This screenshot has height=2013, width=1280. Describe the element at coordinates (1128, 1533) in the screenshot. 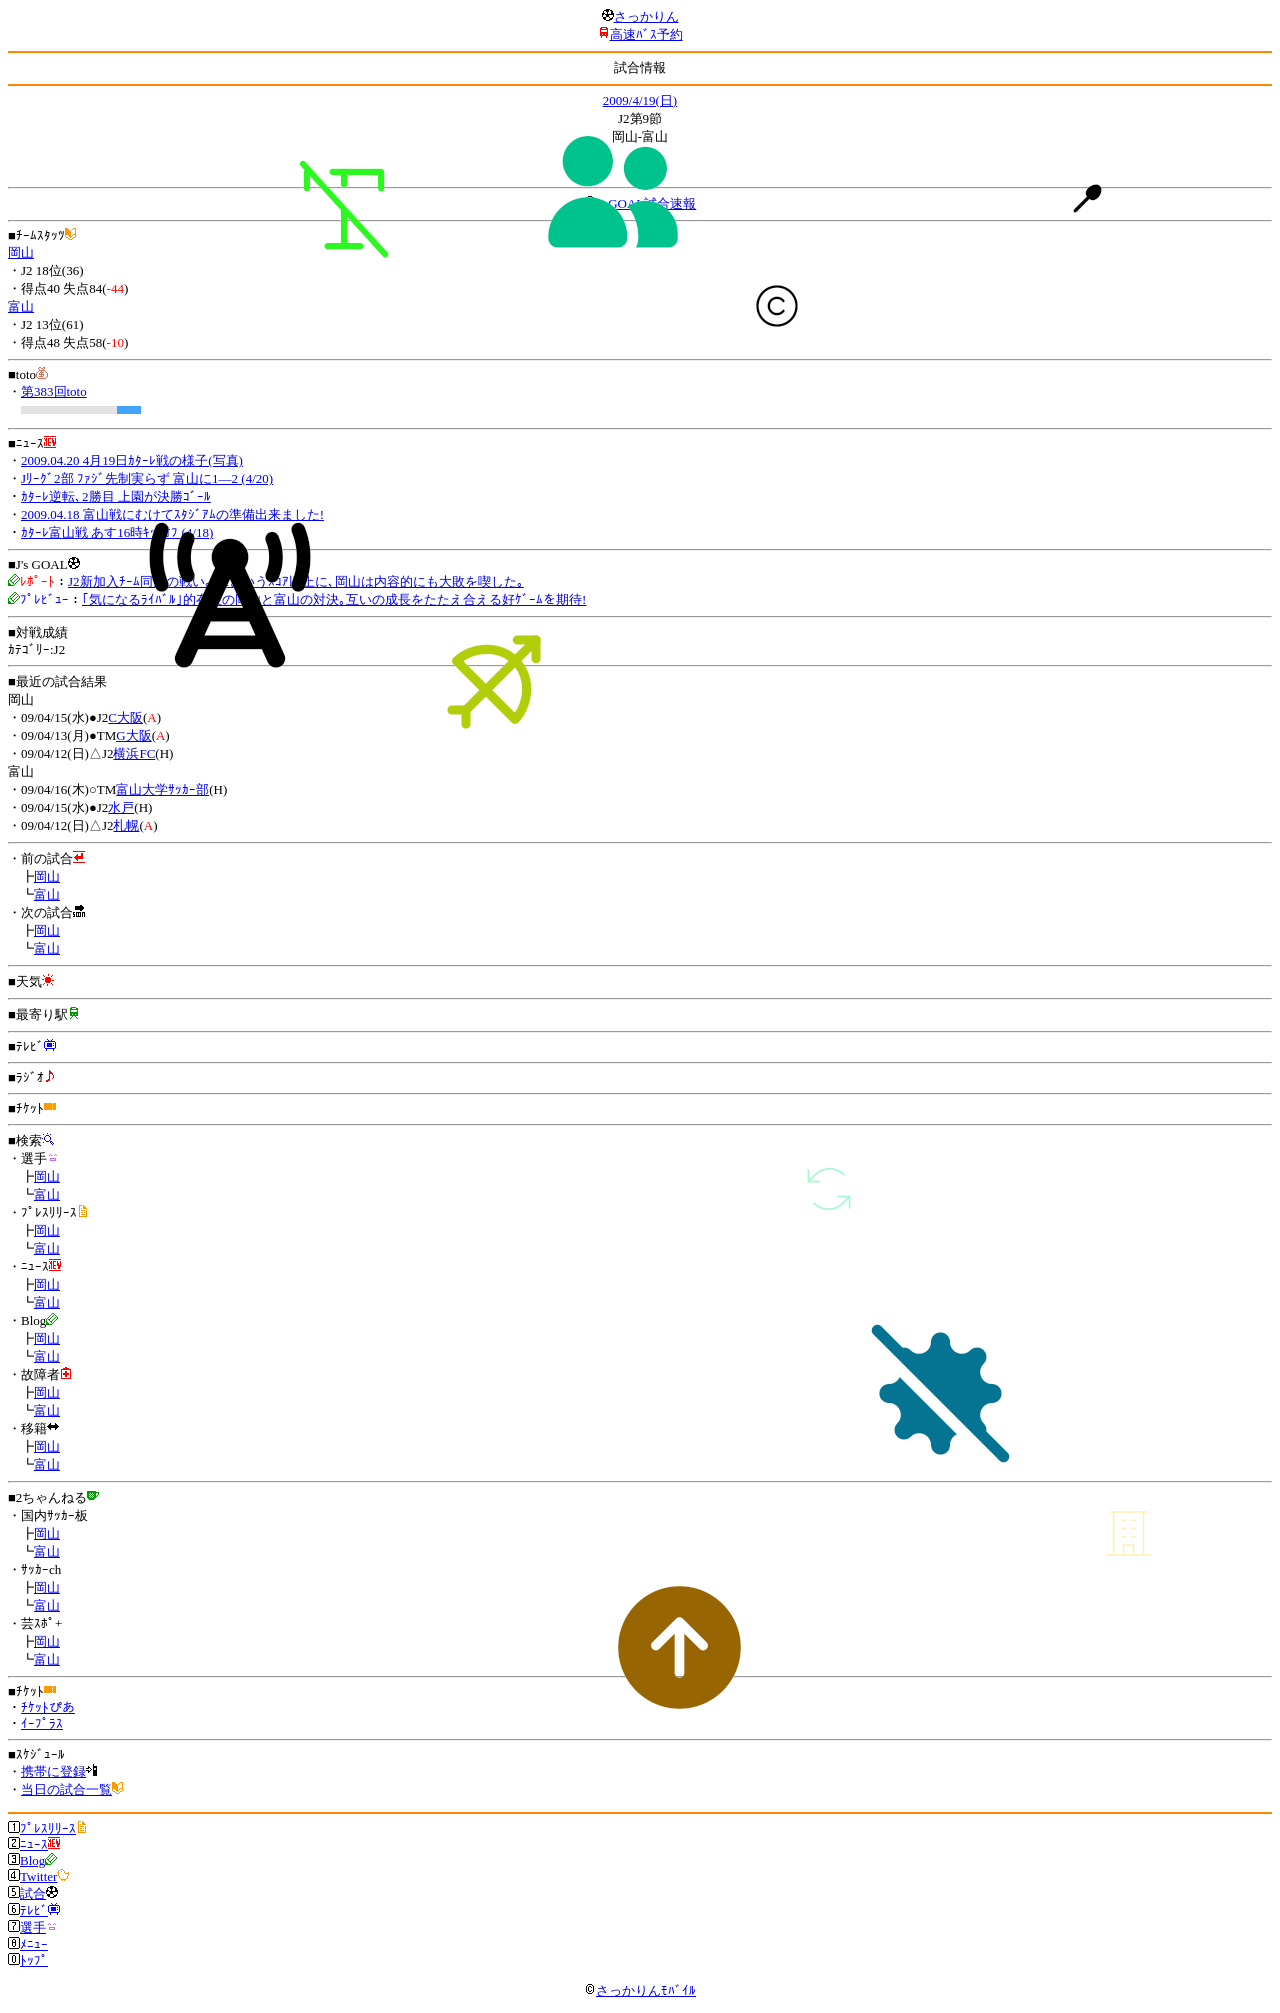

I see `view company or business information` at that location.